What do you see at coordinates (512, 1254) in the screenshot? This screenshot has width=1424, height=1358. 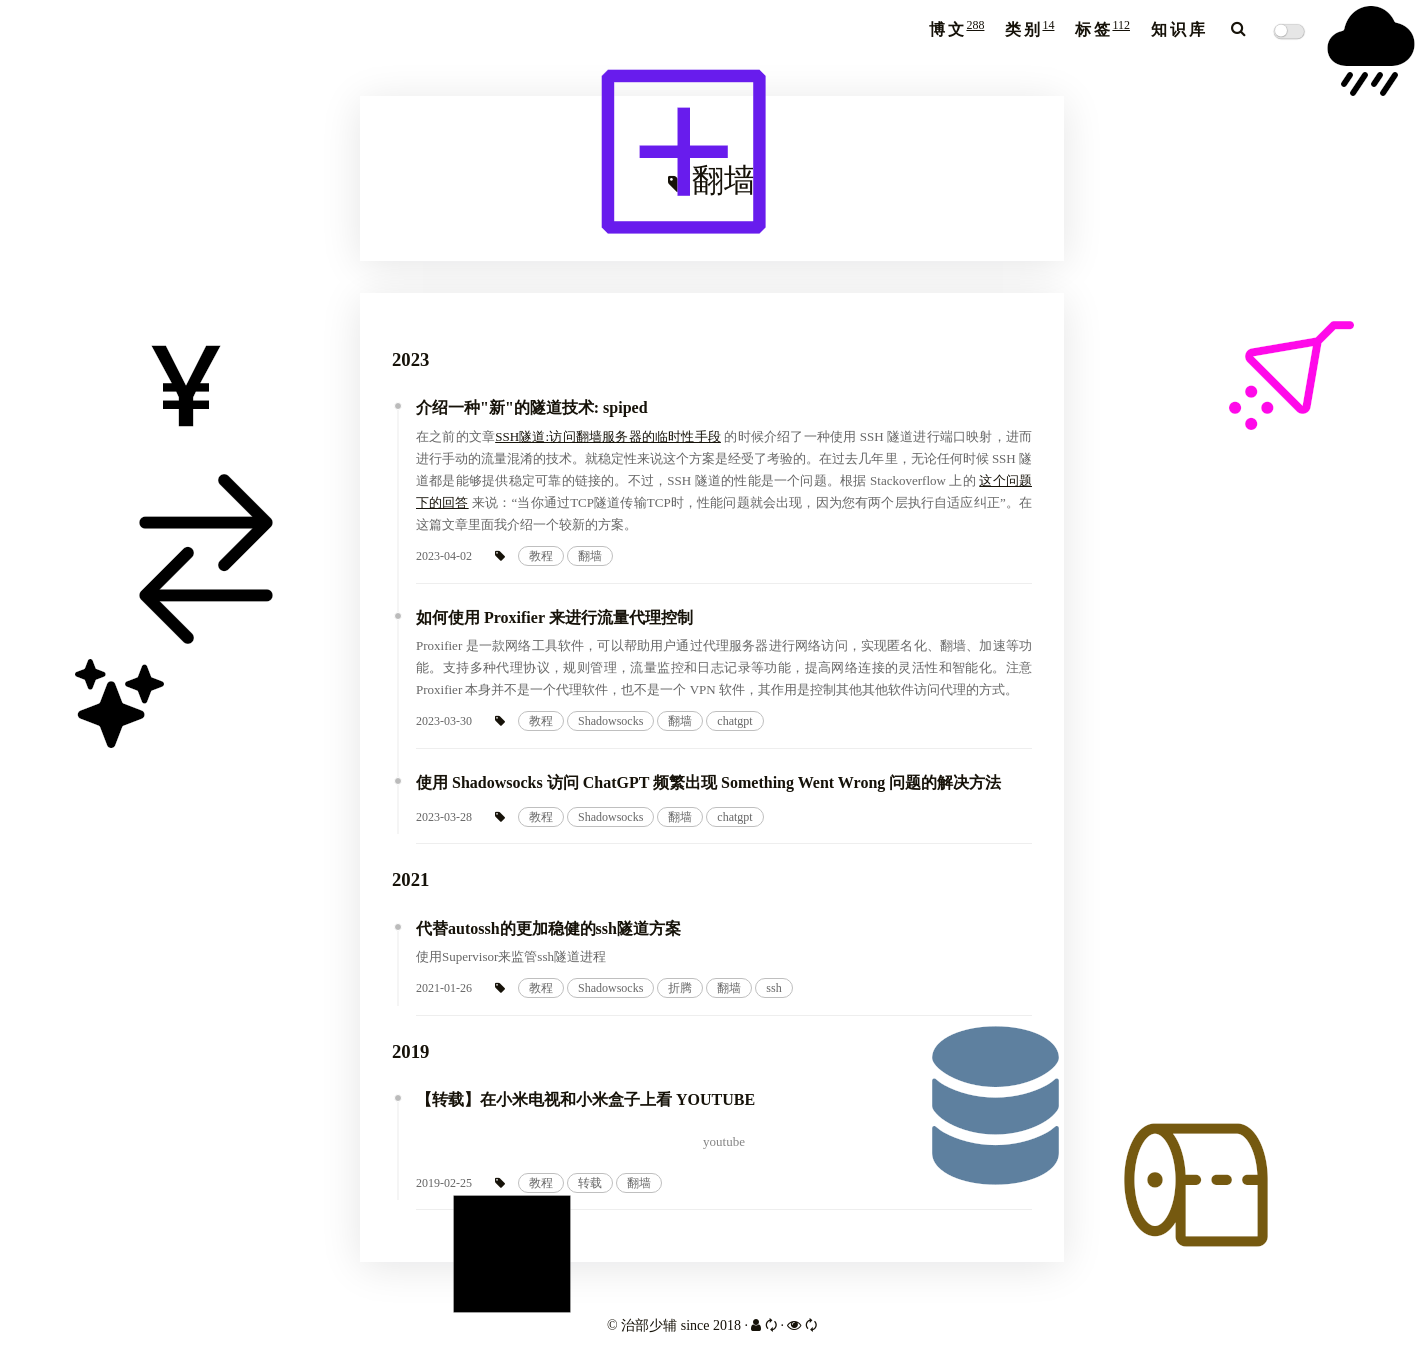 I see `stop media playback` at bounding box center [512, 1254].